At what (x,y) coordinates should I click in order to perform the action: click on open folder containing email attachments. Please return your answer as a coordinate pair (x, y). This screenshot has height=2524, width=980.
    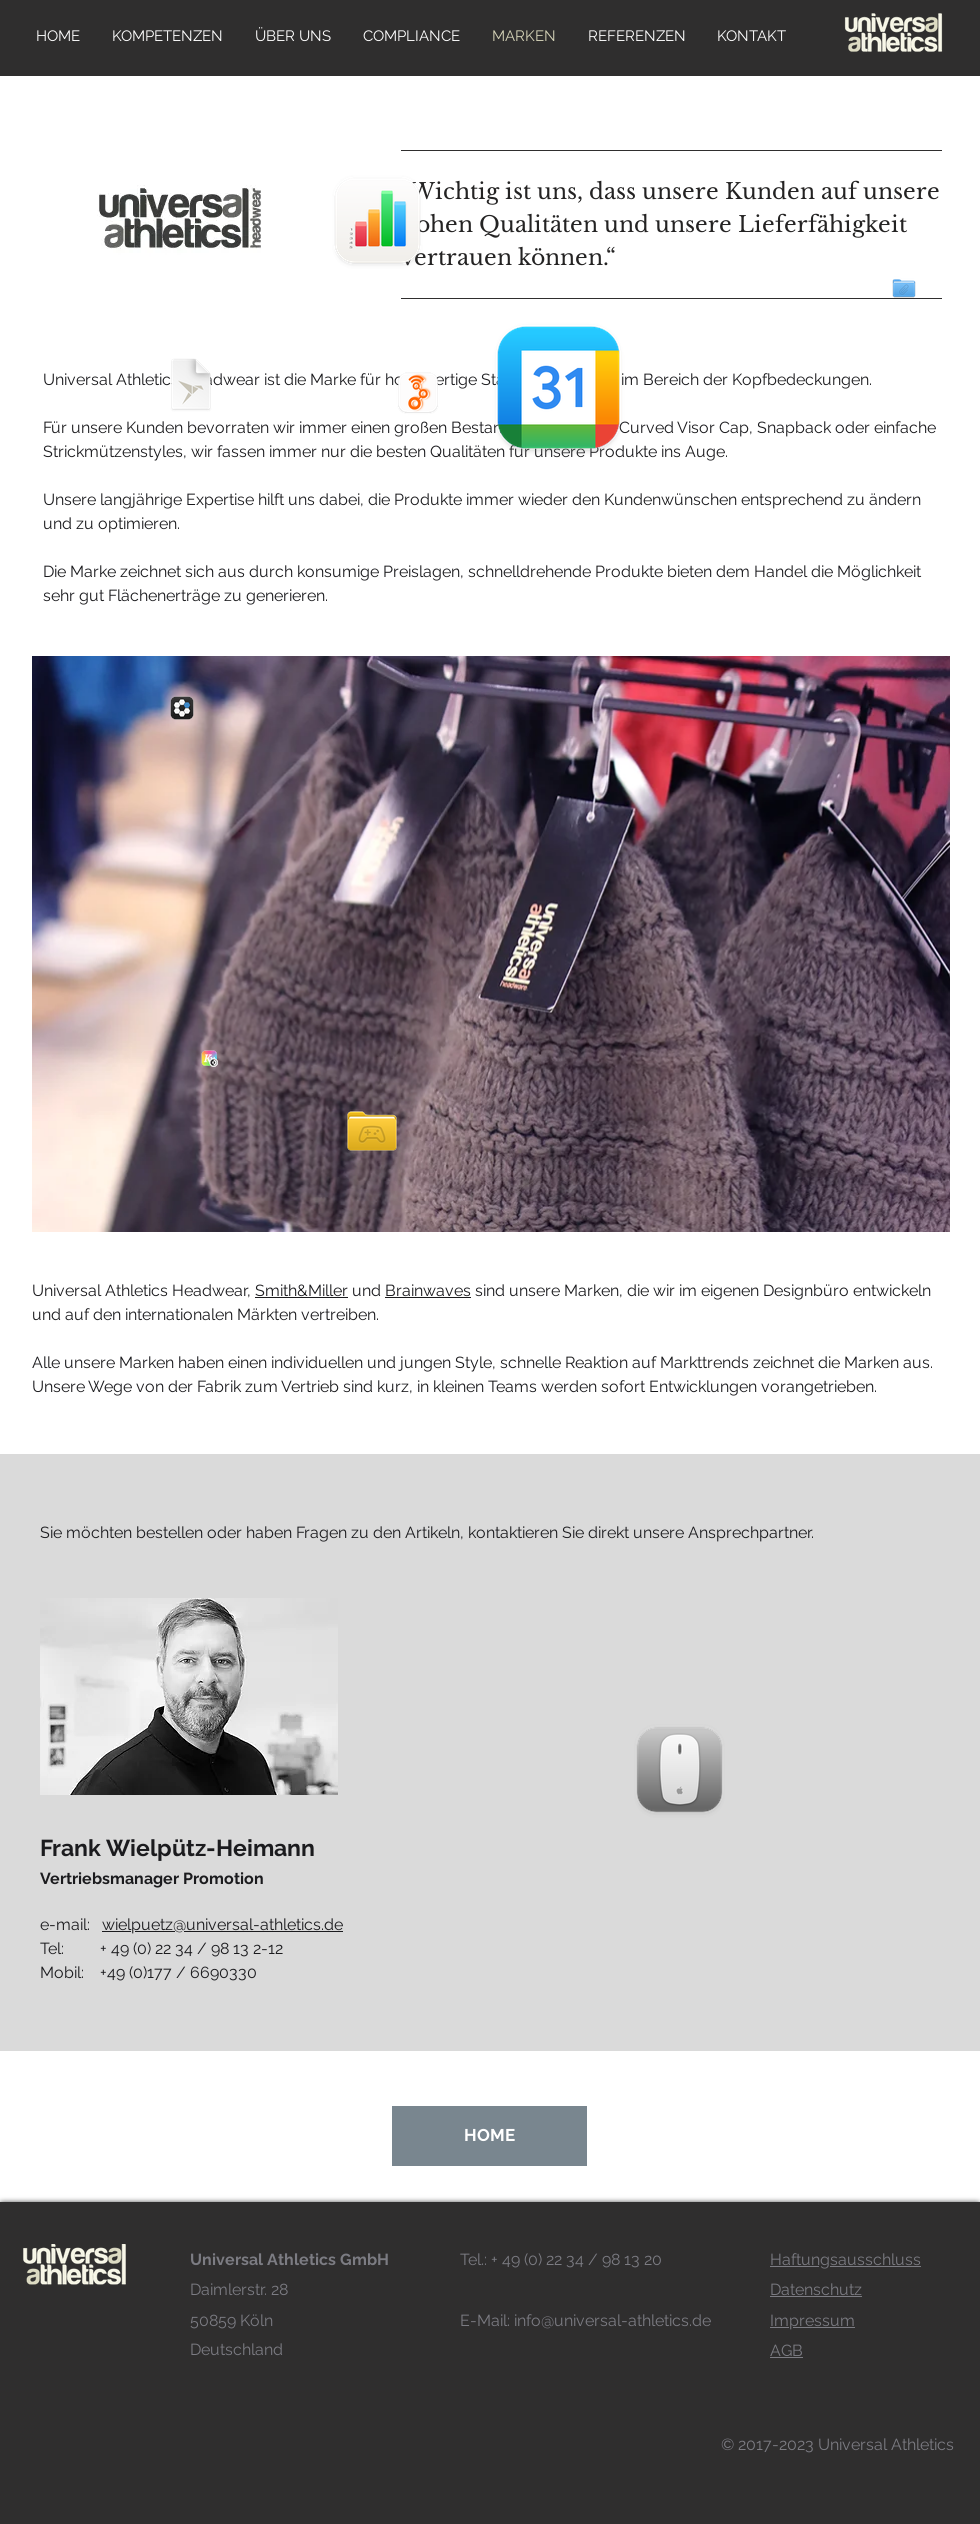
    Looking at the image, I should click on (904, 288).